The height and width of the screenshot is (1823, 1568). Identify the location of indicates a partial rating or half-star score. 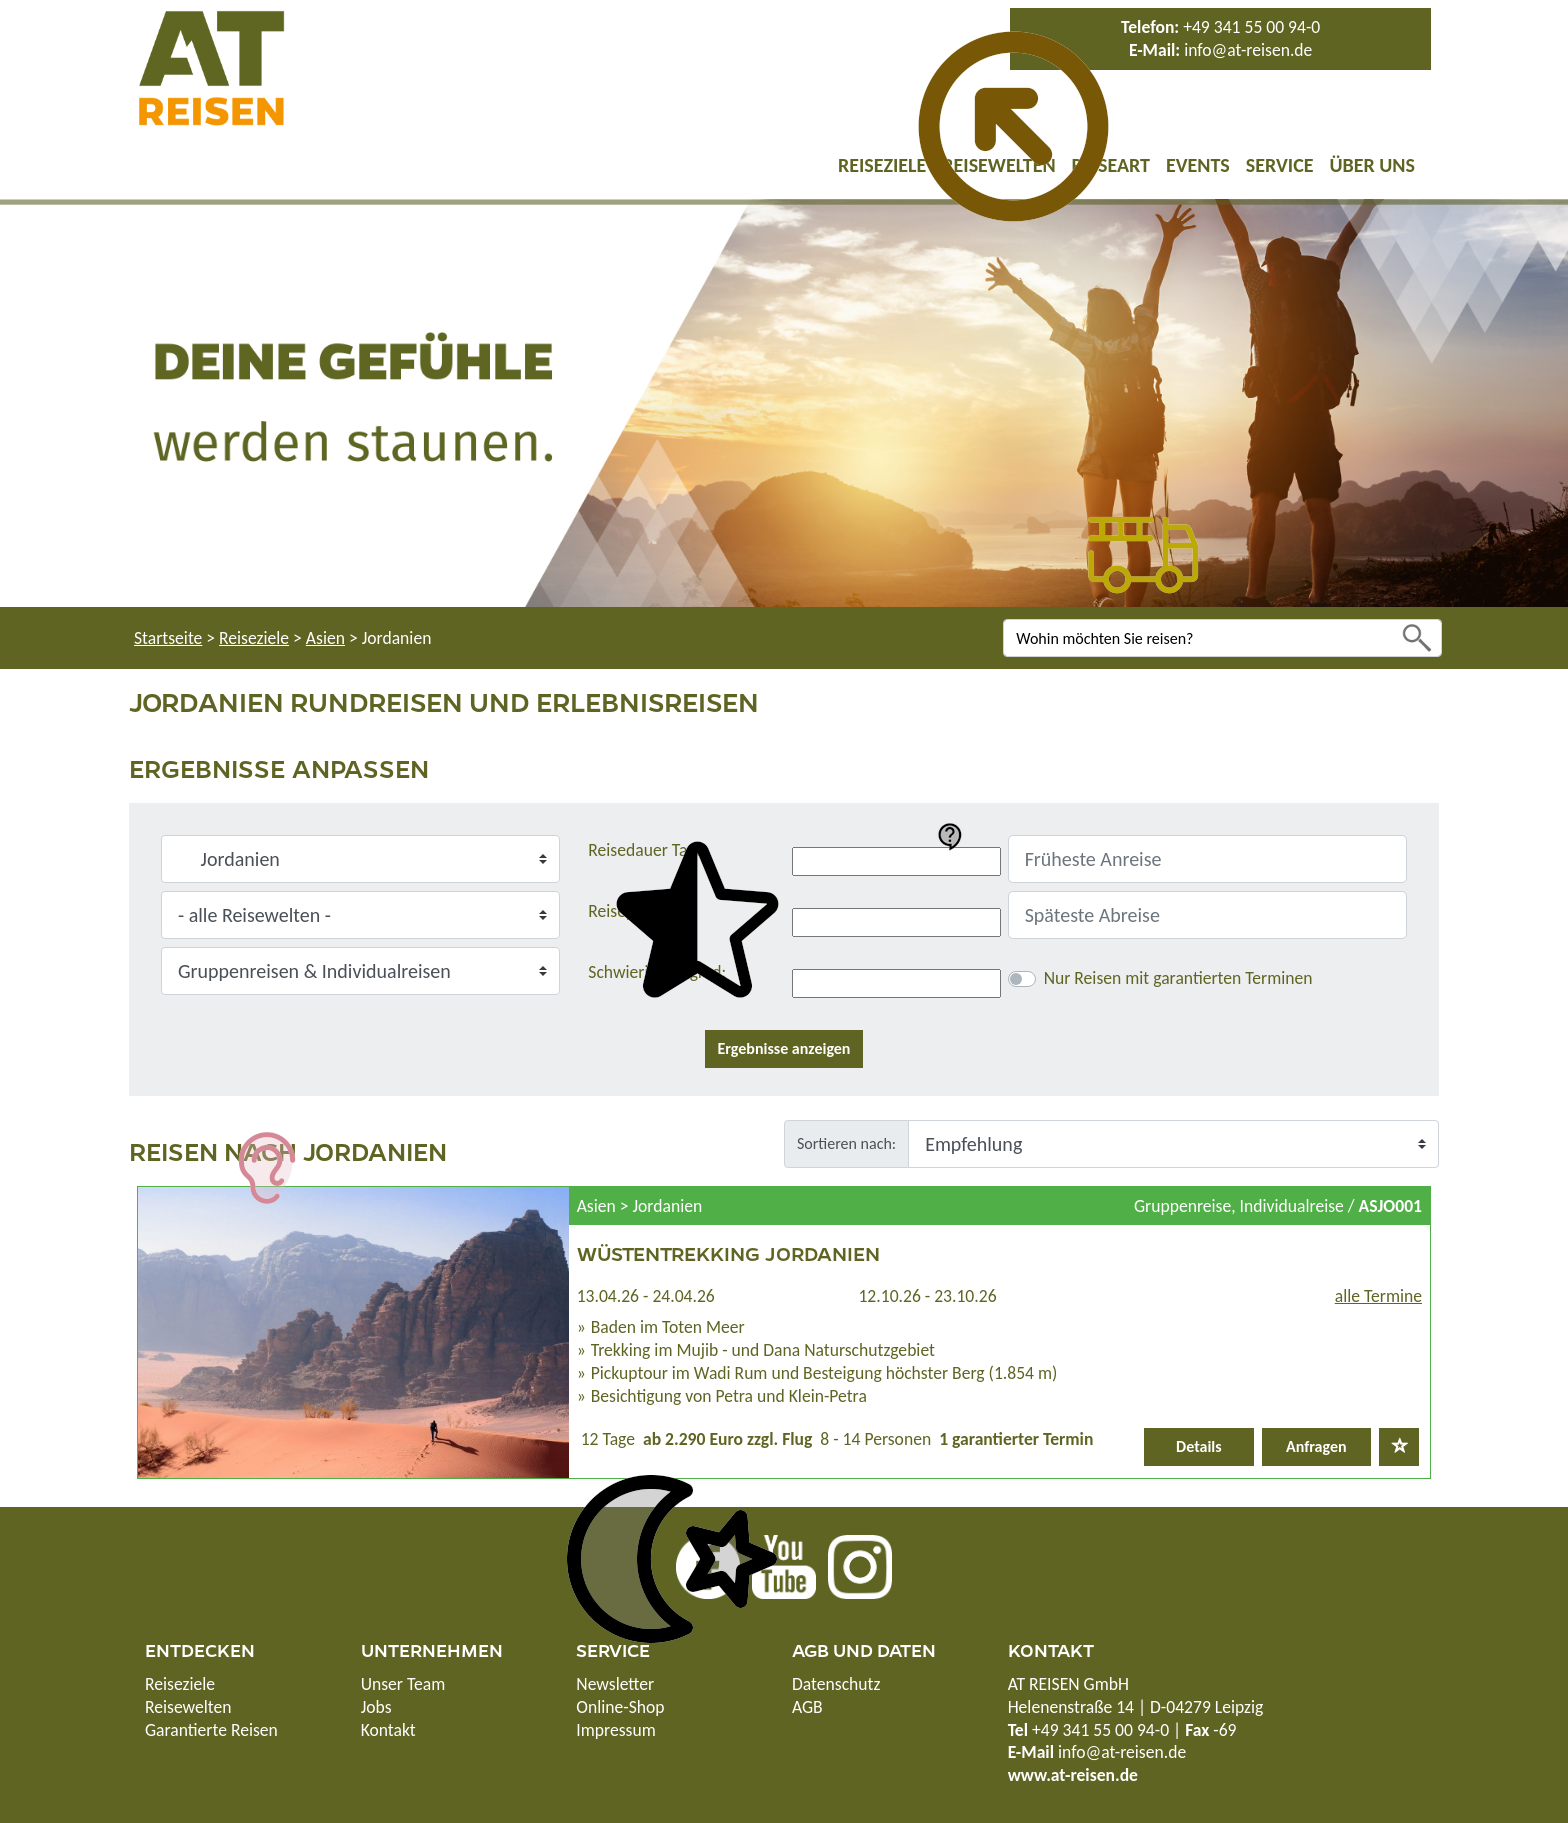
(697, 922).